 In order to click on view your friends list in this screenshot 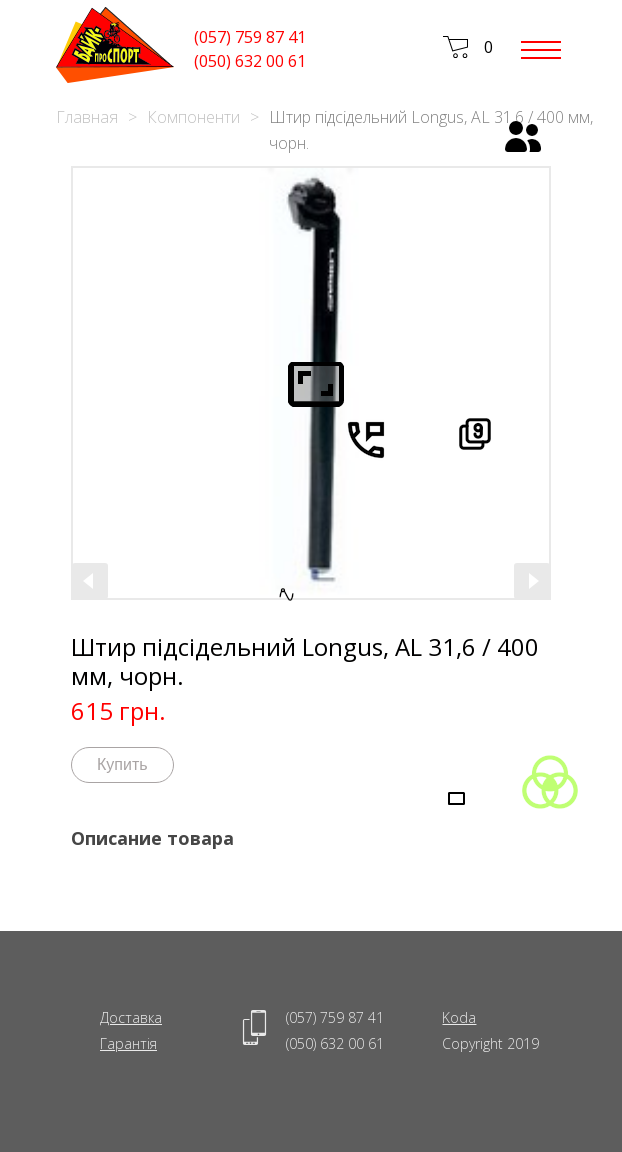, I will do `click(523, 136)`.